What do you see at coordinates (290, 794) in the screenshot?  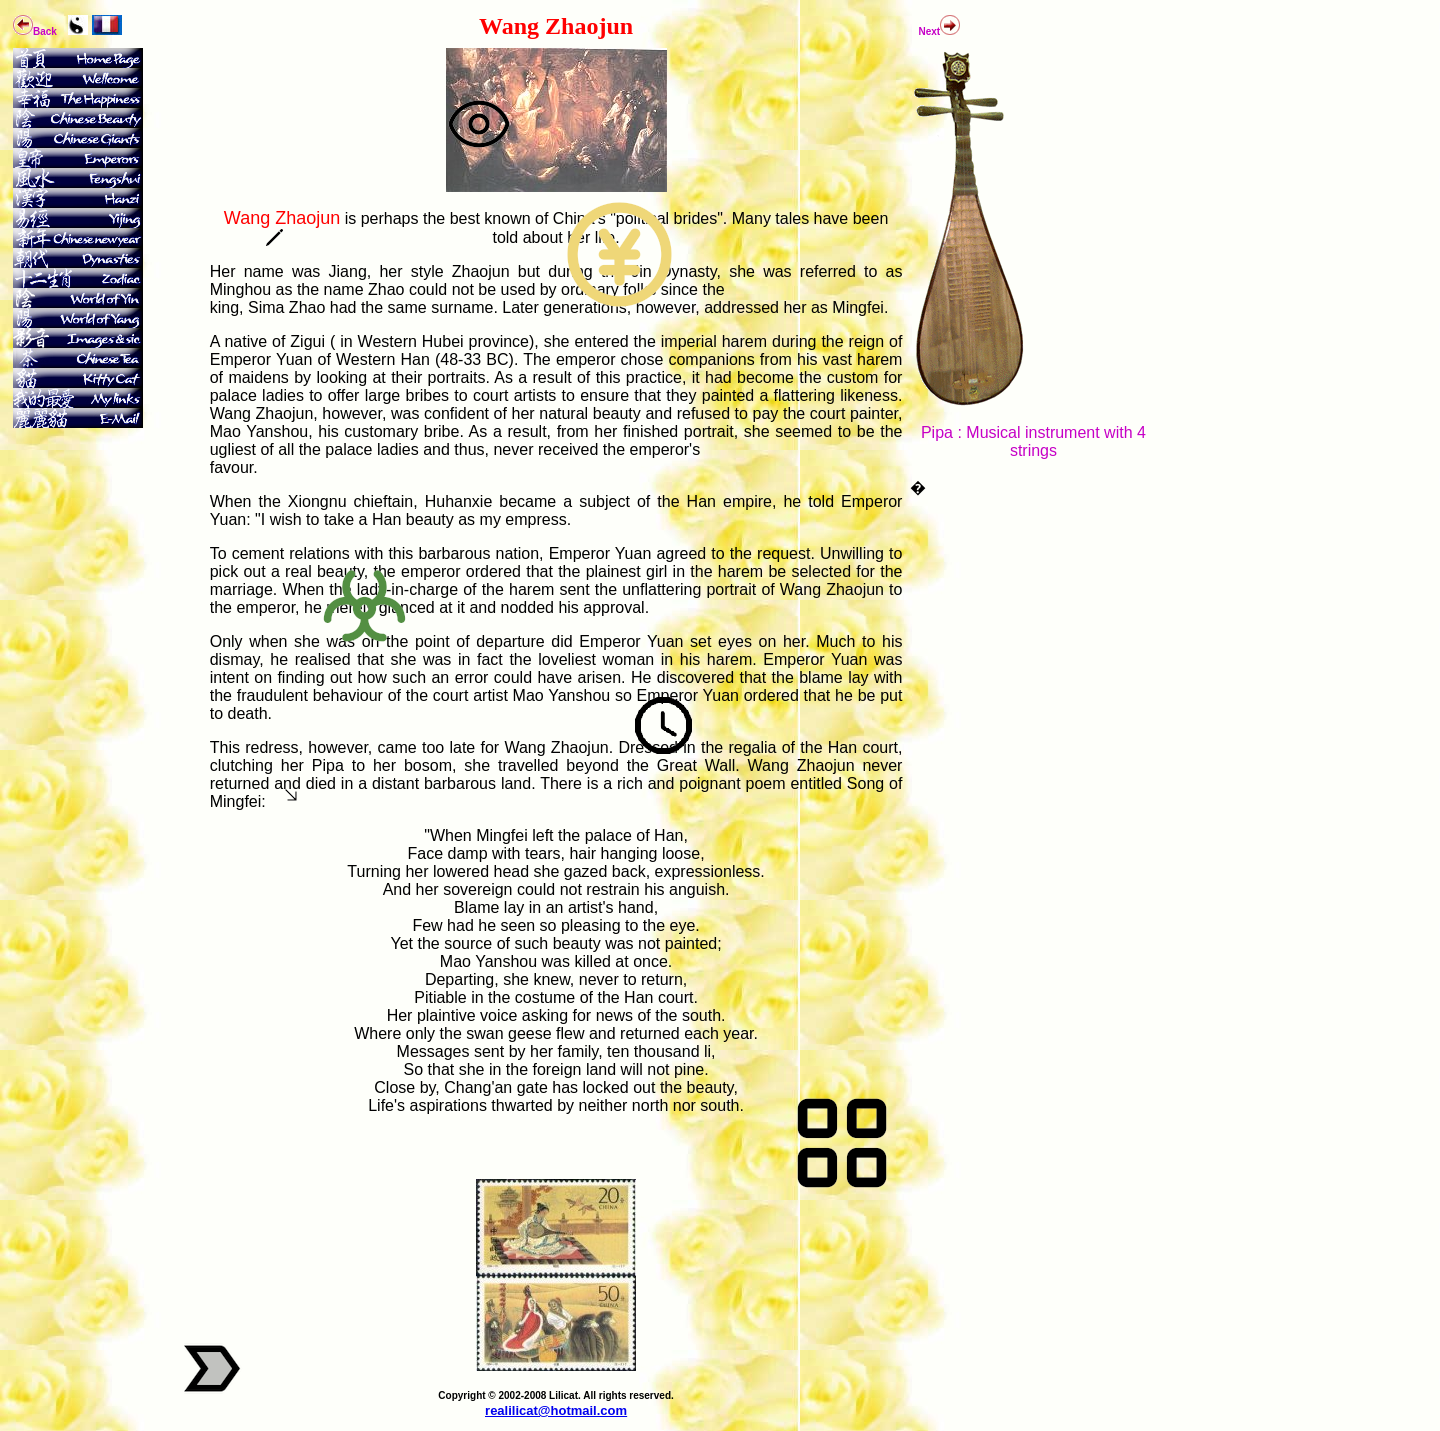 I see `navigate to the next item diagonally` at bounding box center [290, 794].